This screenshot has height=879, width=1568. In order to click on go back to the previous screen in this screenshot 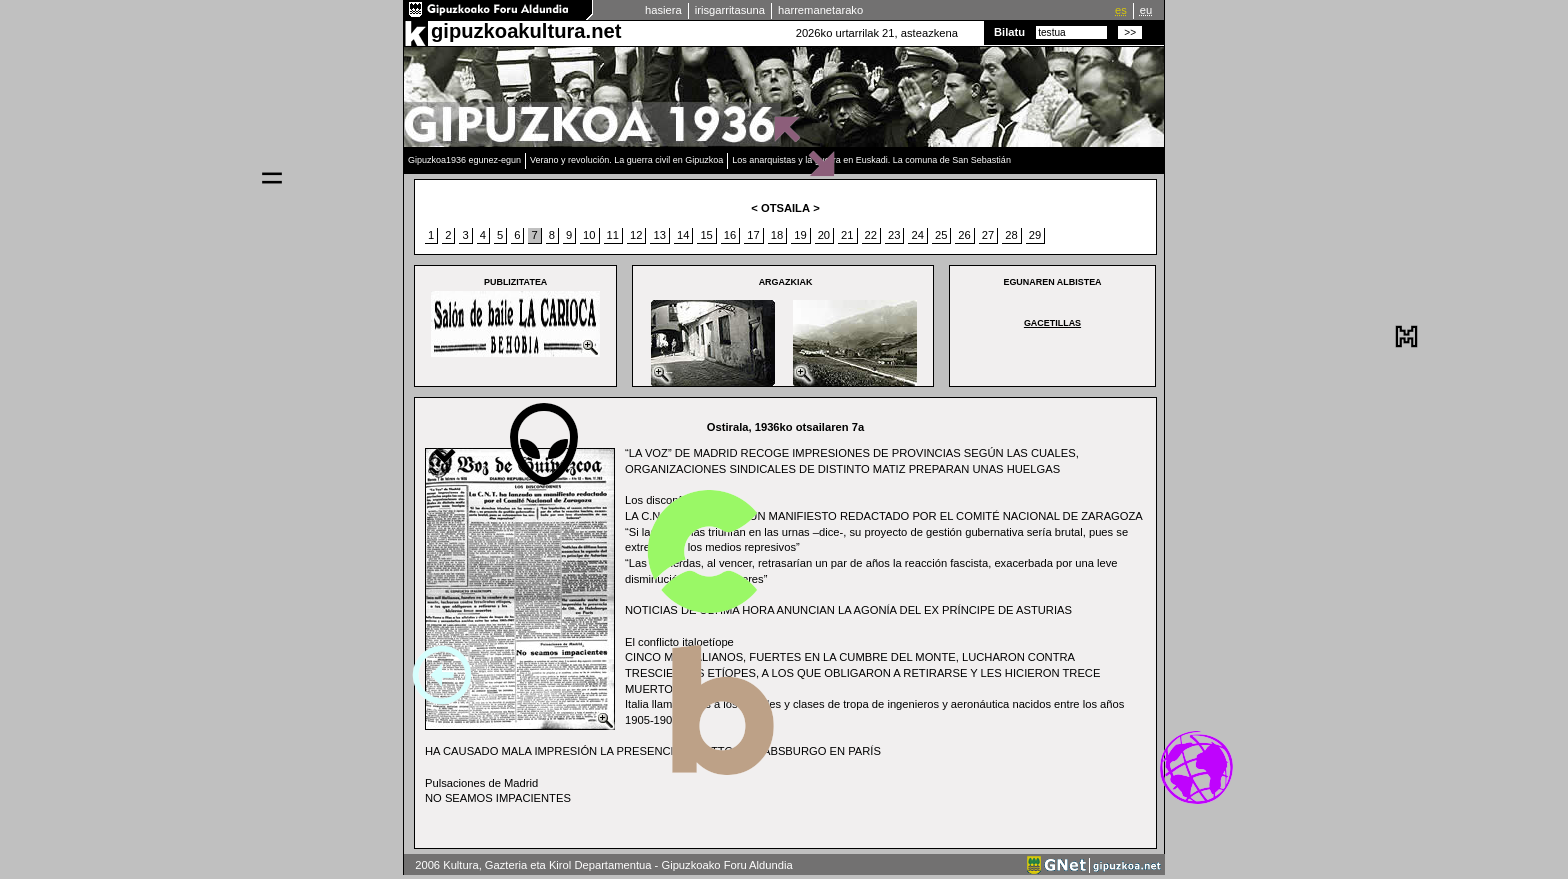, I will do `click(442, 675)`.